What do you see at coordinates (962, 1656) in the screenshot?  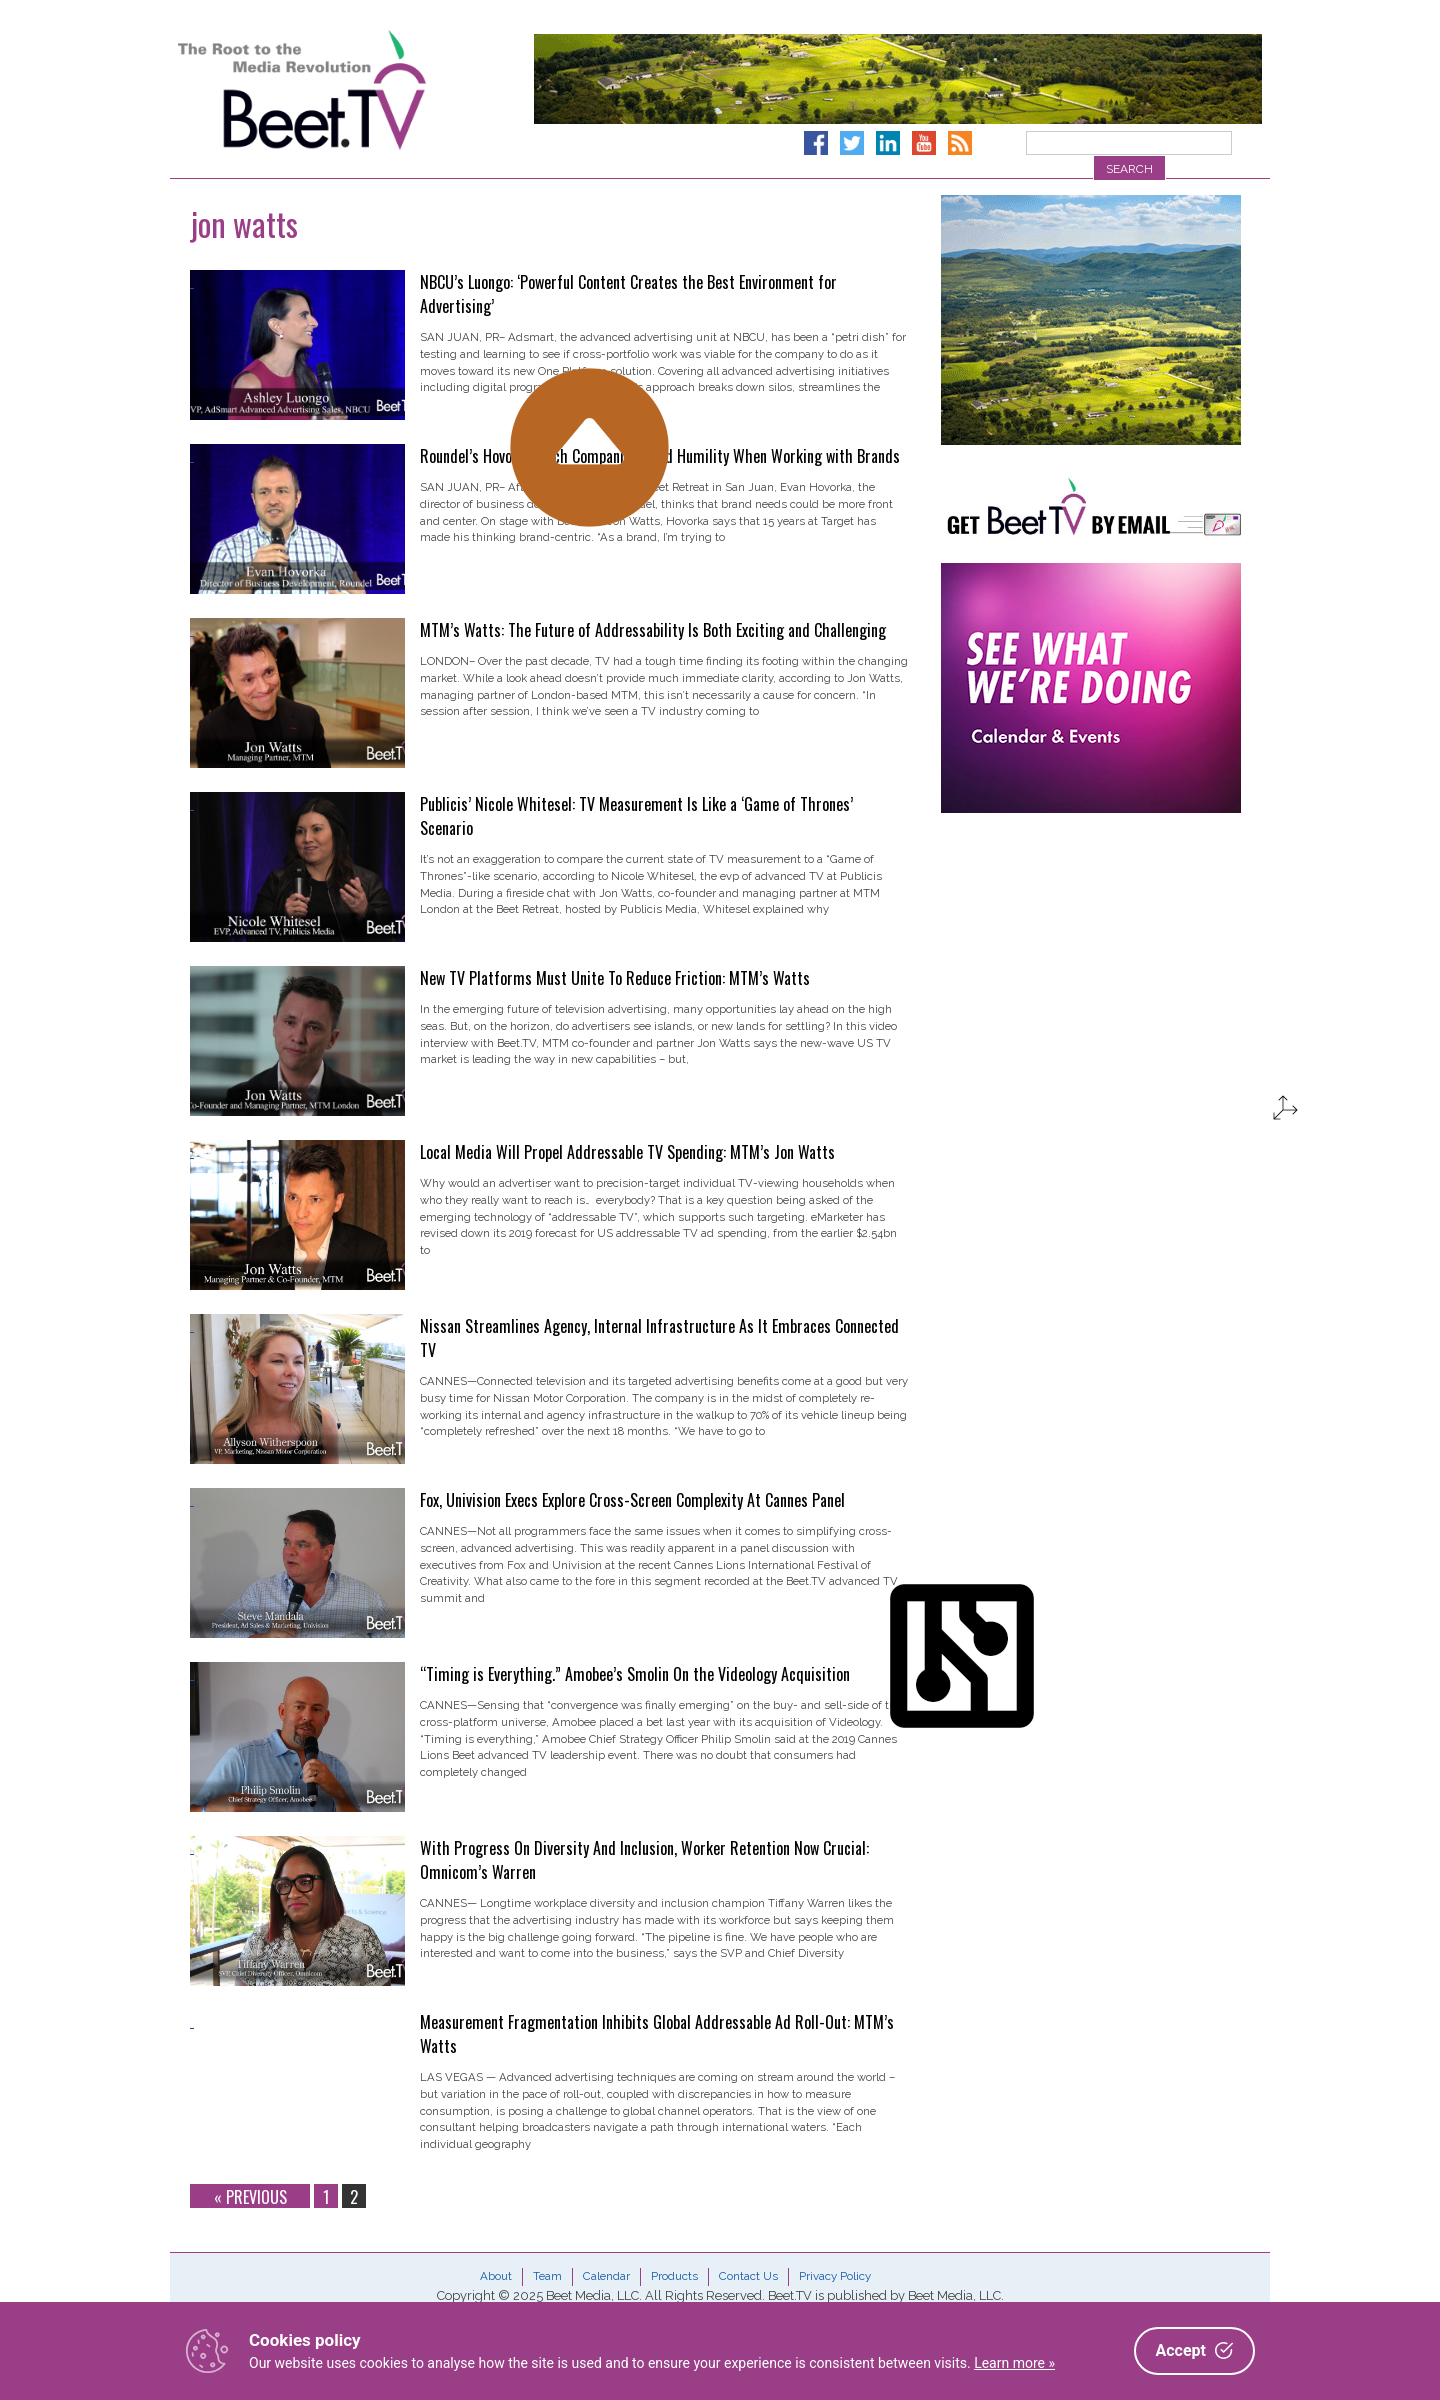 I see `access circuit or hardware settings` at bounding box center [962, 1656].